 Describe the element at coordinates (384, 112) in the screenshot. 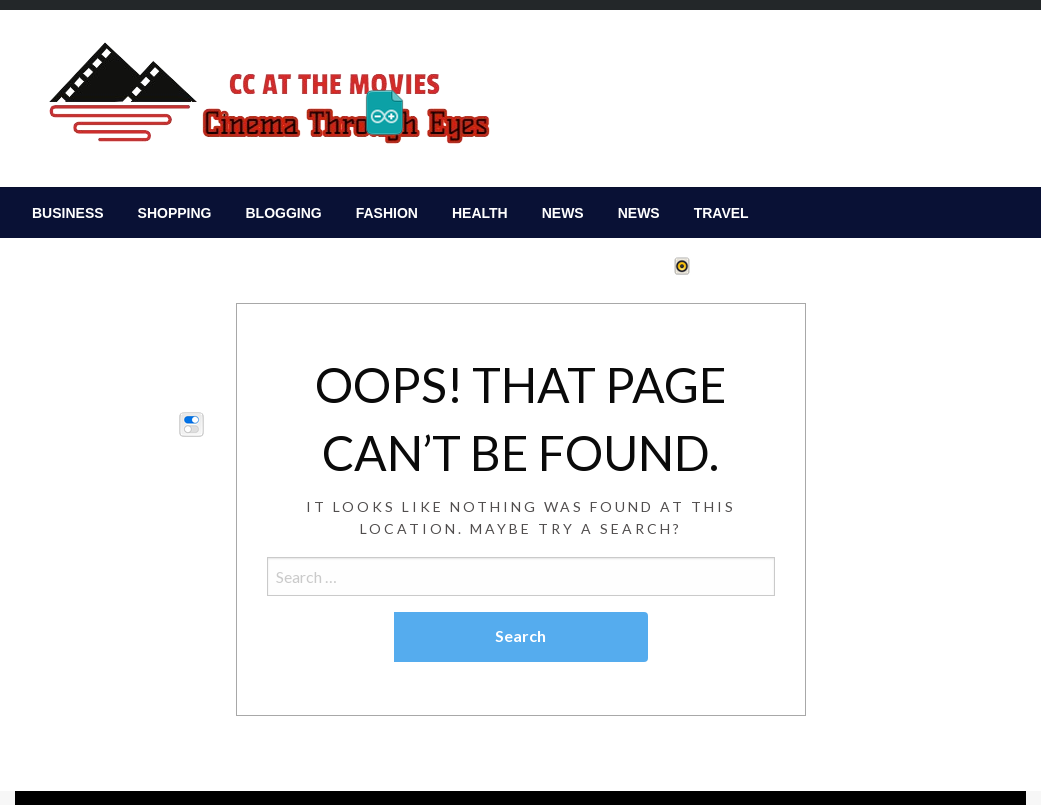

I see `arduino source code file` at that location.